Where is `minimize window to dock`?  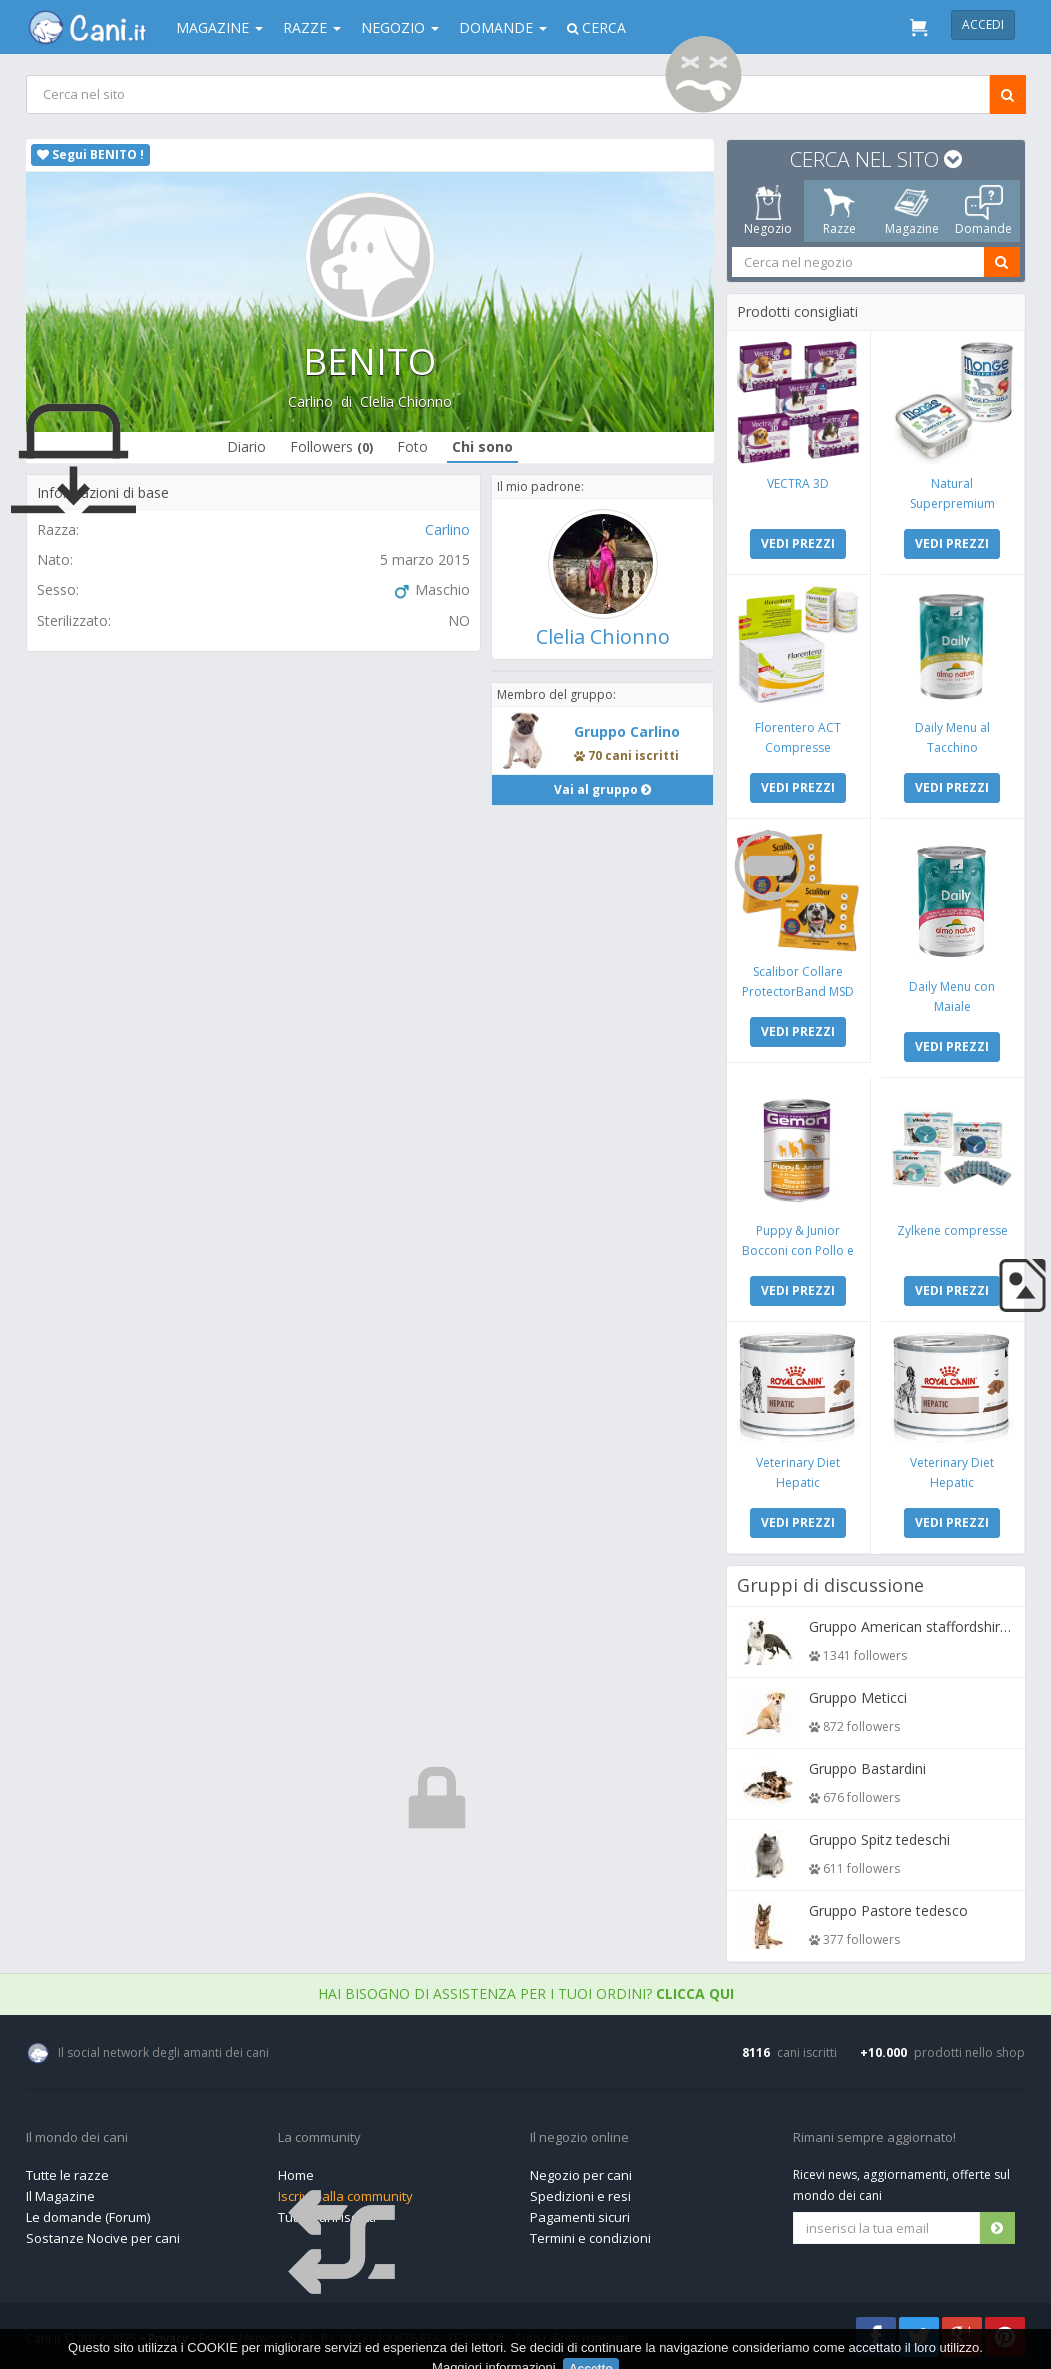 minimize window to dock is located at coordinates (73, 458).